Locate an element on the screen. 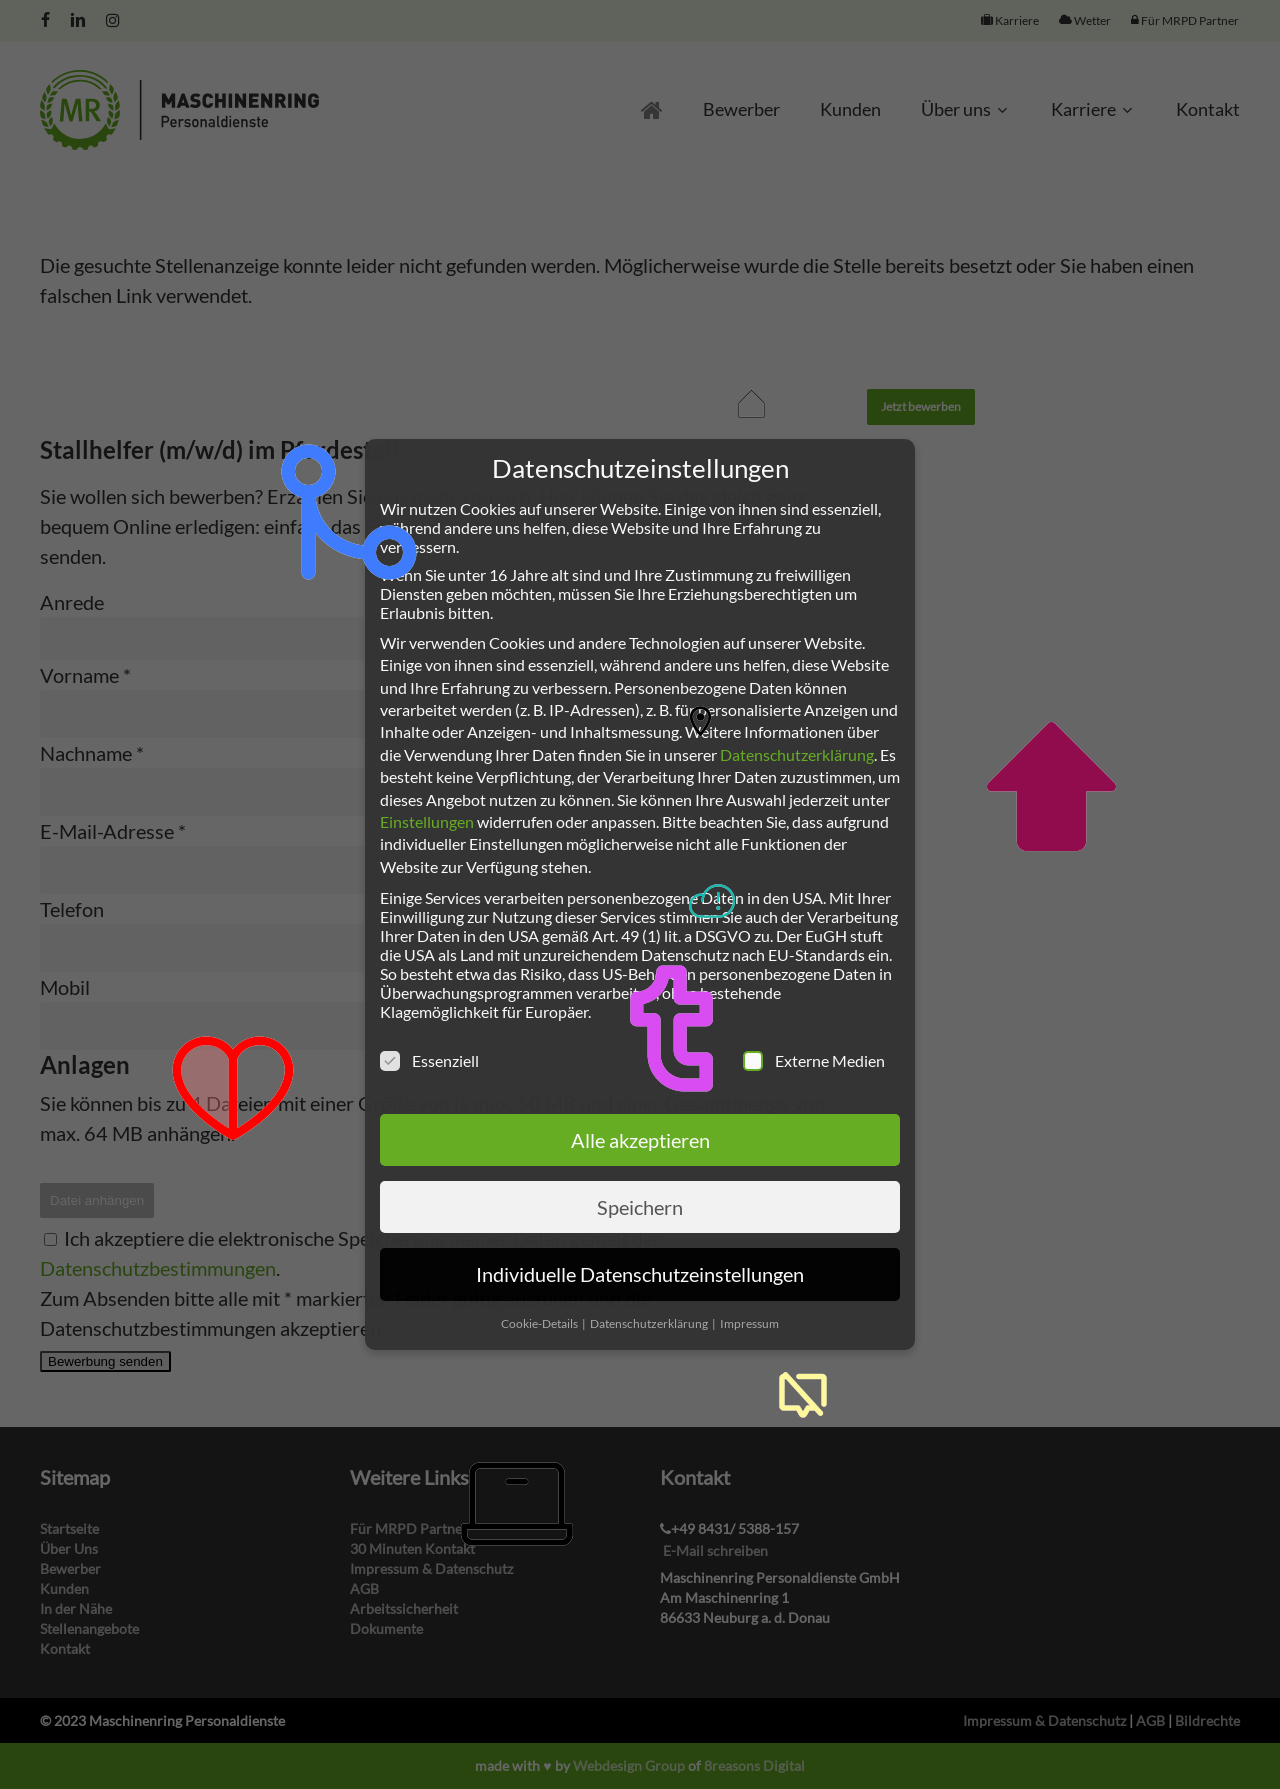  view current location on map is located at coordinates (700, 721).